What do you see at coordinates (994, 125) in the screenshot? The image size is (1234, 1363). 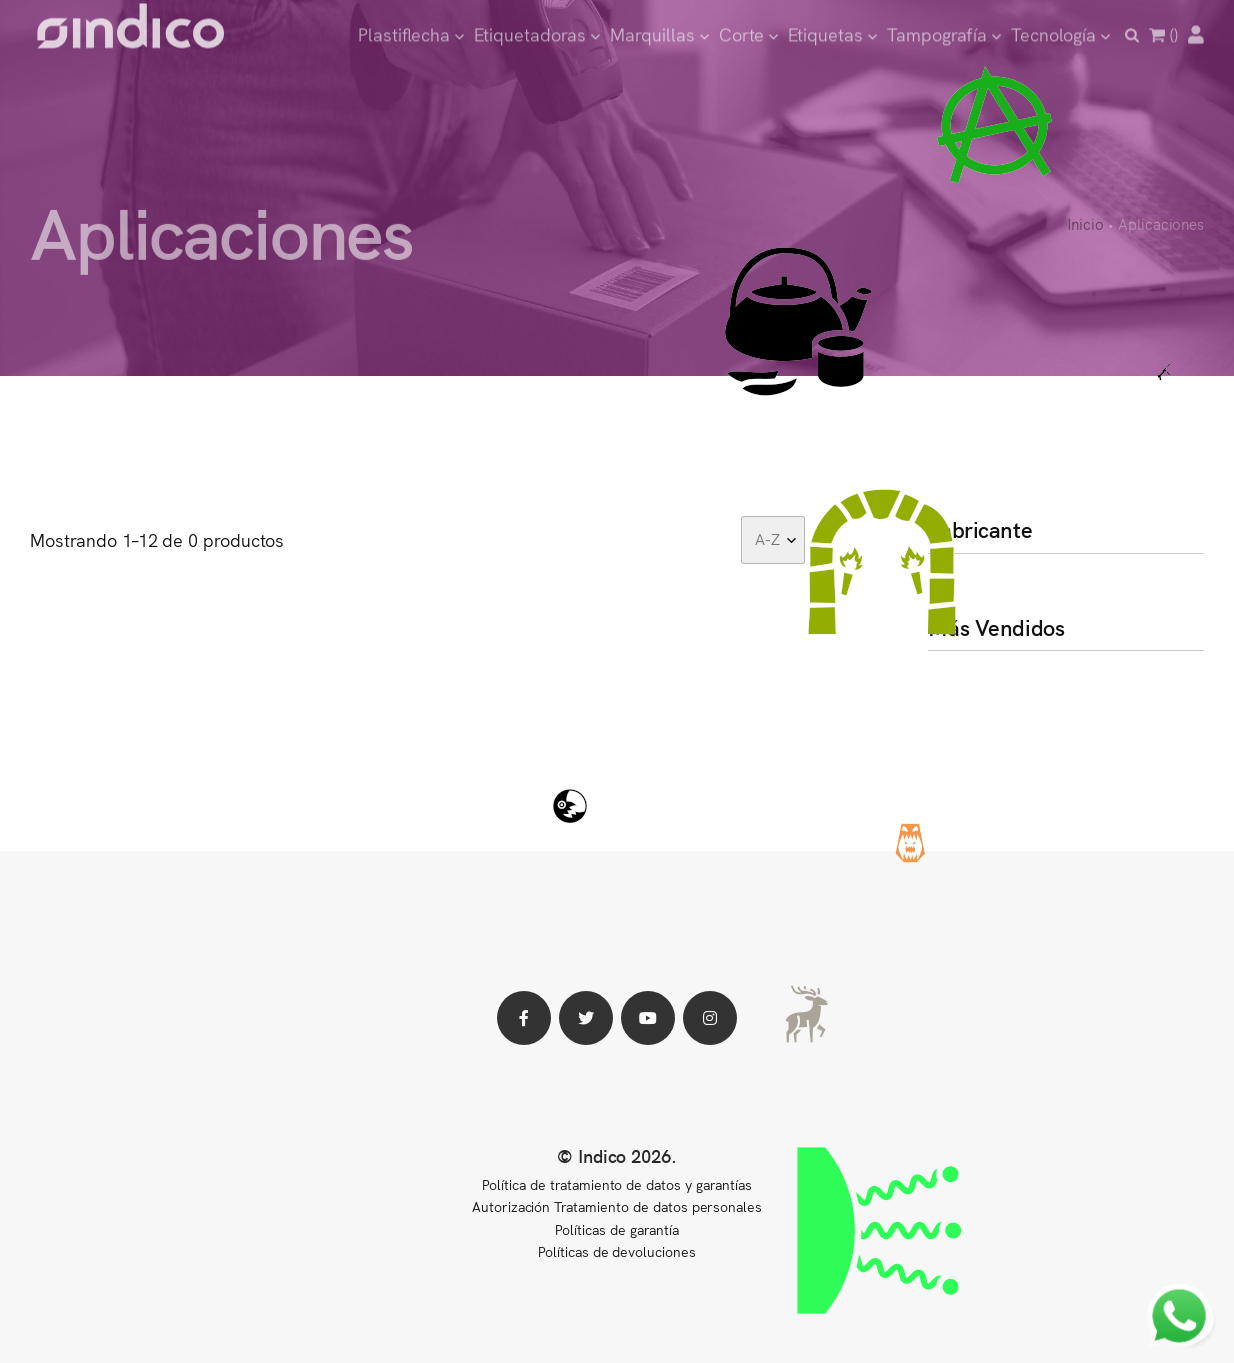 I see `indicates anarchist or anti-establishment faction in game` at bounding box center [994, 125].